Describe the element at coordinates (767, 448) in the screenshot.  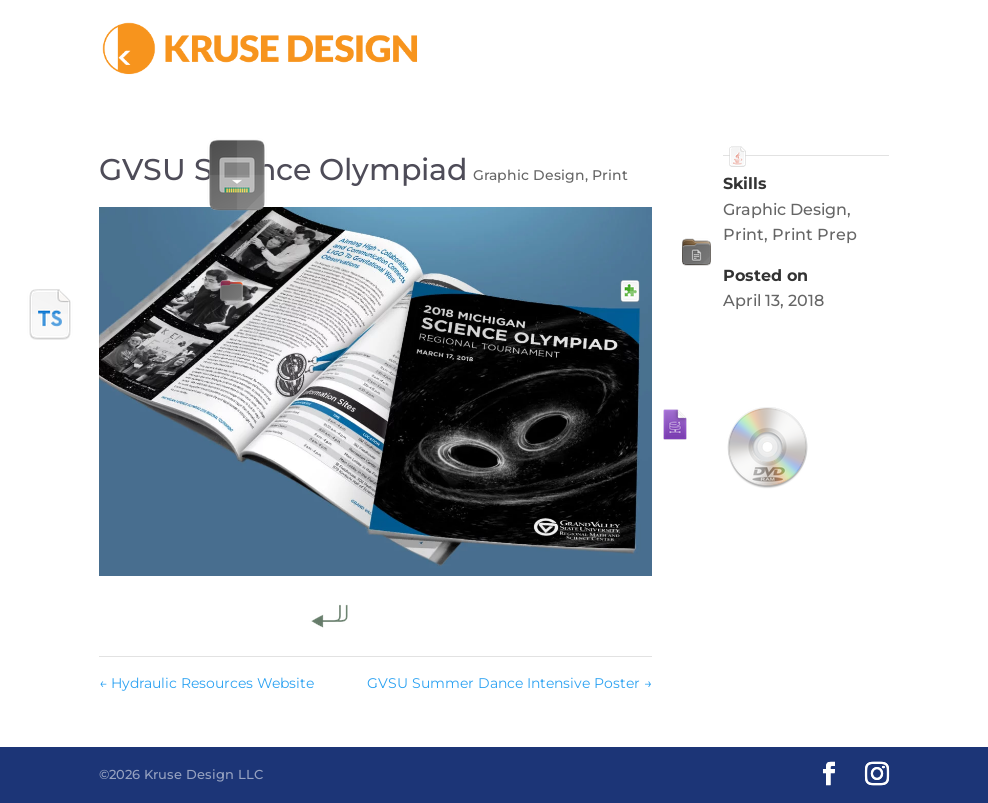
I see `indicates a DVD-RAM disc in the system` at that location.